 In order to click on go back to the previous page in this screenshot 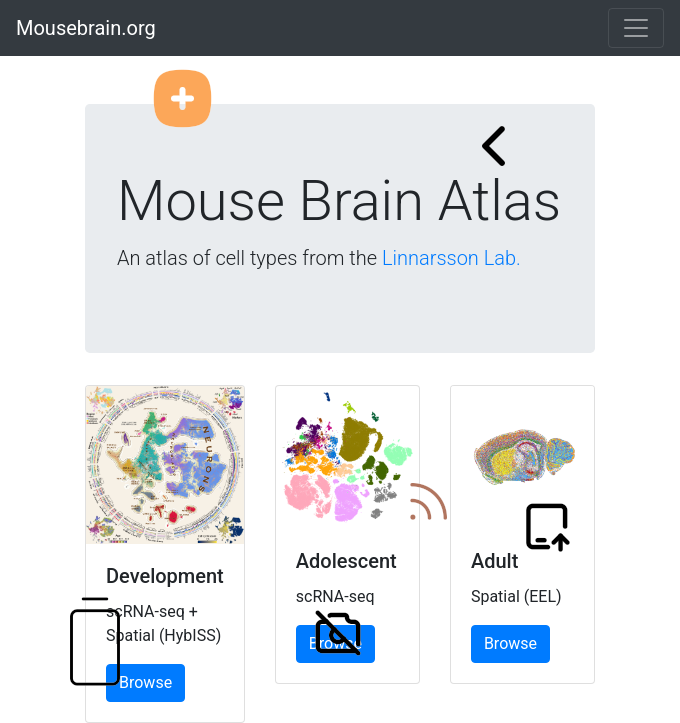, I will do `click(497, 146)`.